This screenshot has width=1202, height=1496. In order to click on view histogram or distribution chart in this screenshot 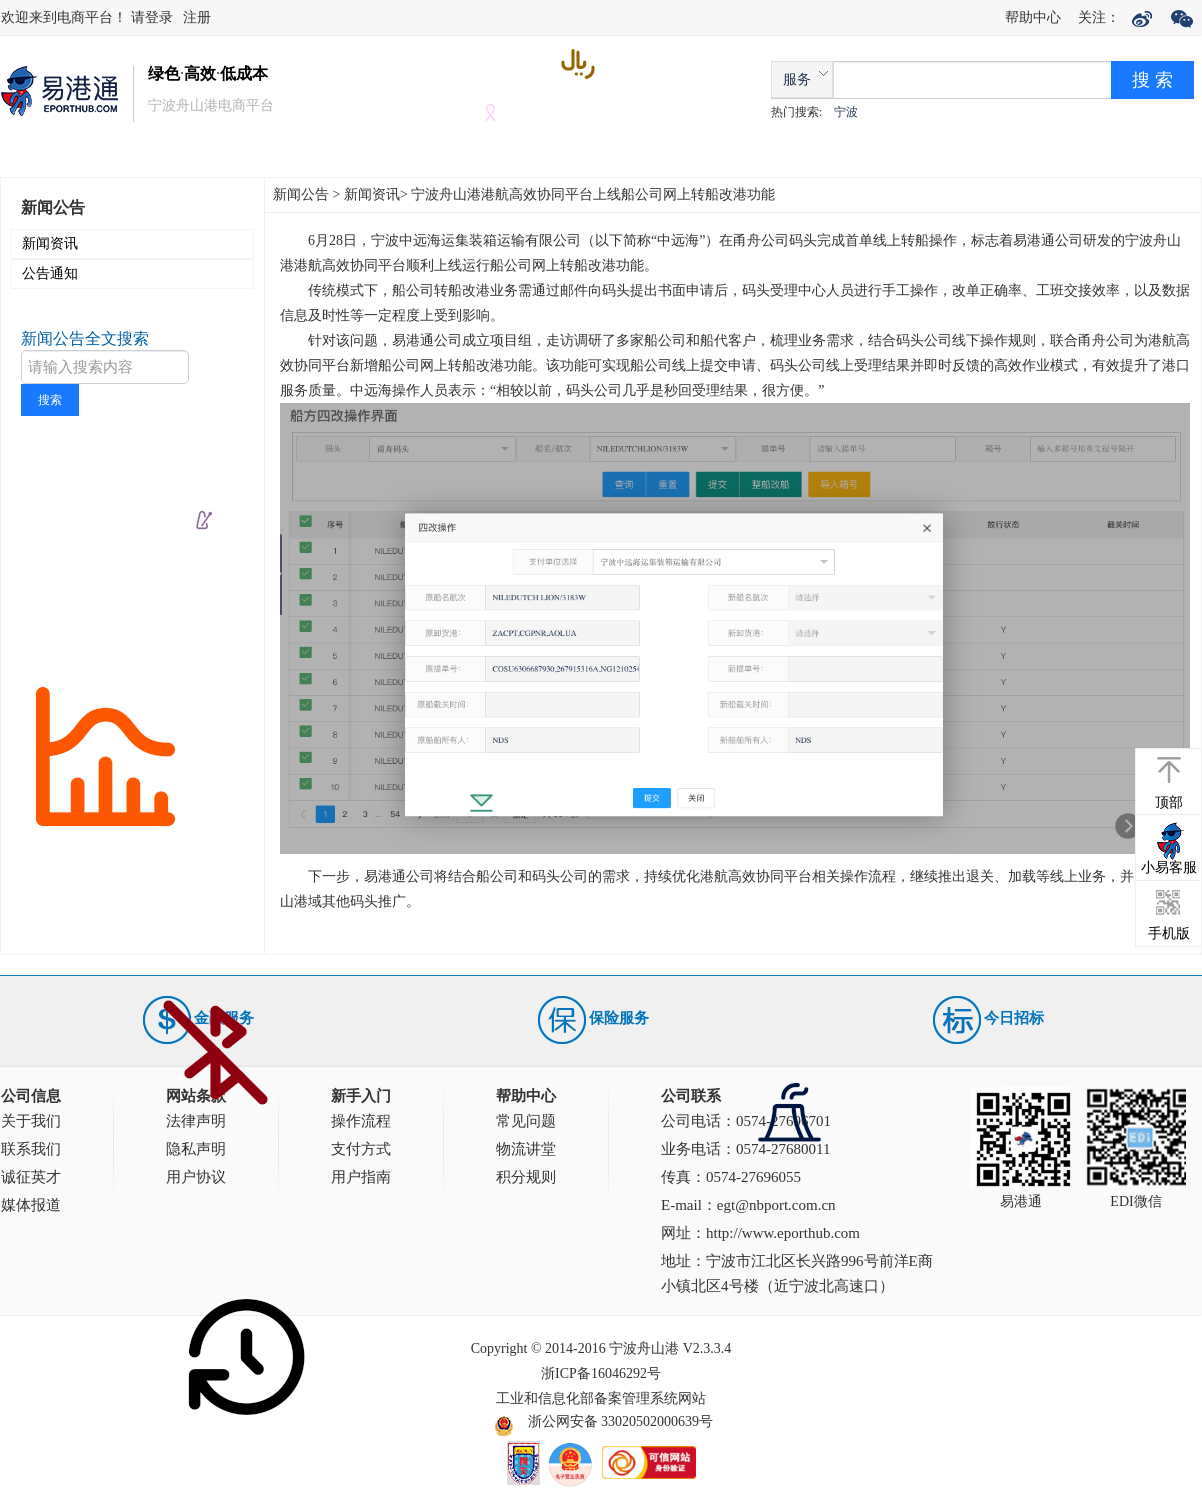, I will do `click(105, 756)`.